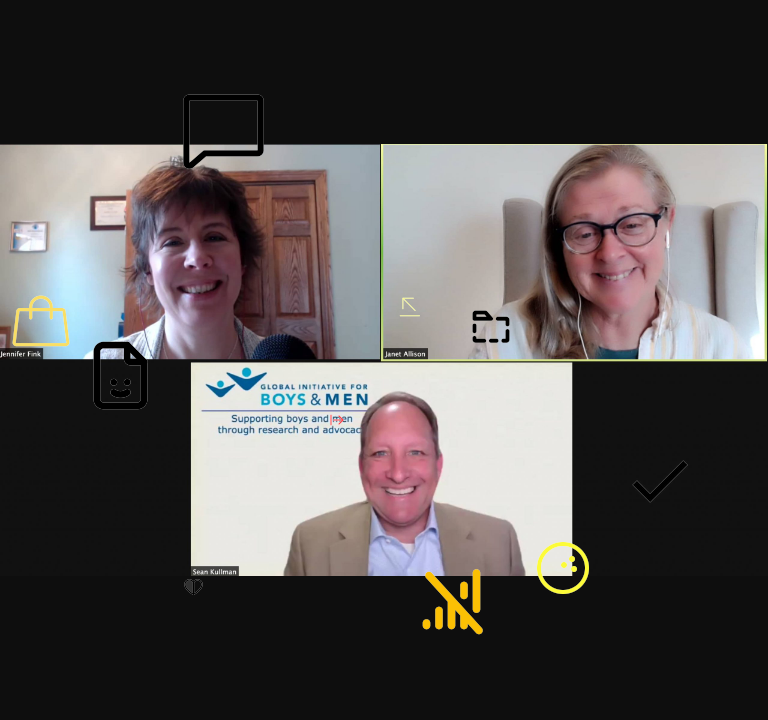 This screenshot has width=768, height=720. What do you see at coordinates (659, 480) in the screenshot?
I see `confirm or submit an action` at bounding box center [659, 480].